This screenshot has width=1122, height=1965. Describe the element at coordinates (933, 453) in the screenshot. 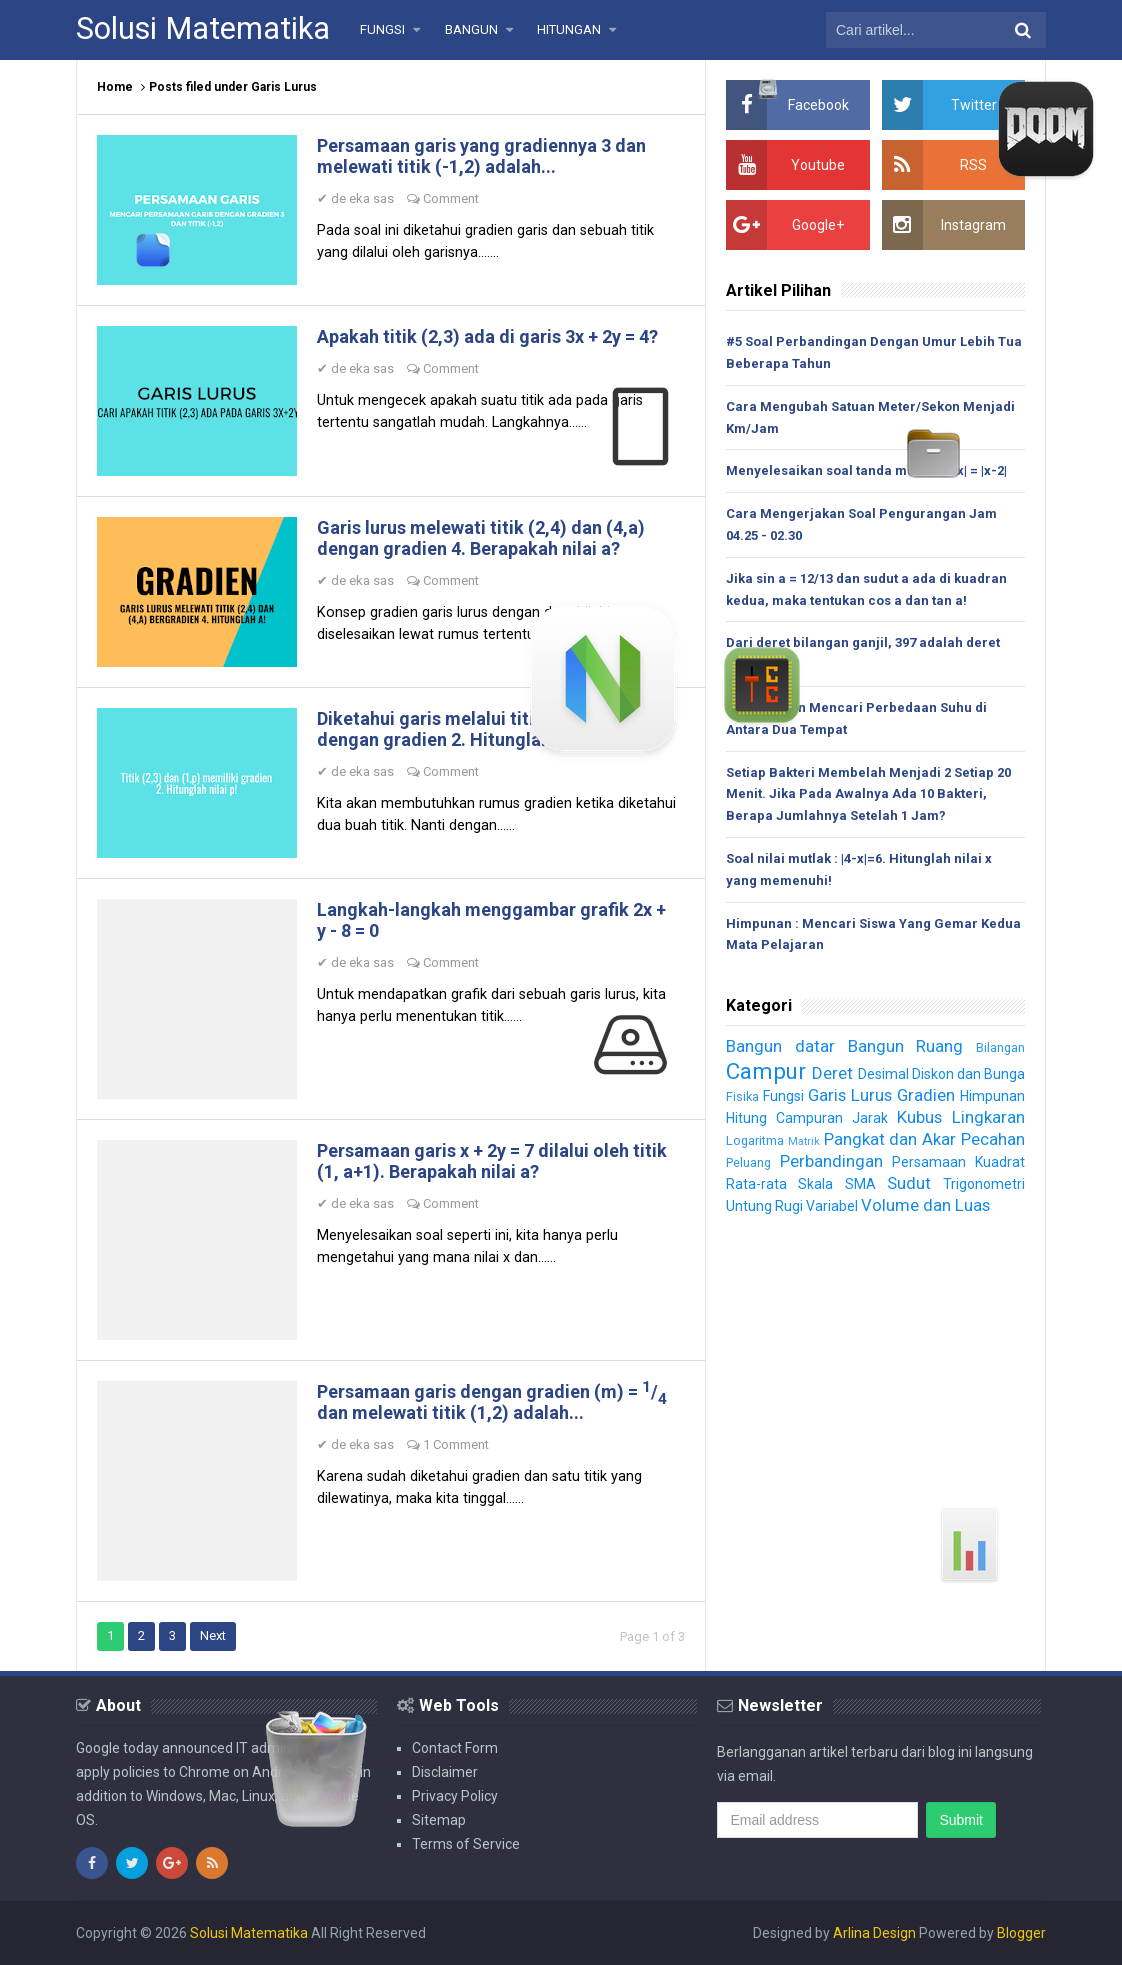

I see `open the file manager` at that location.